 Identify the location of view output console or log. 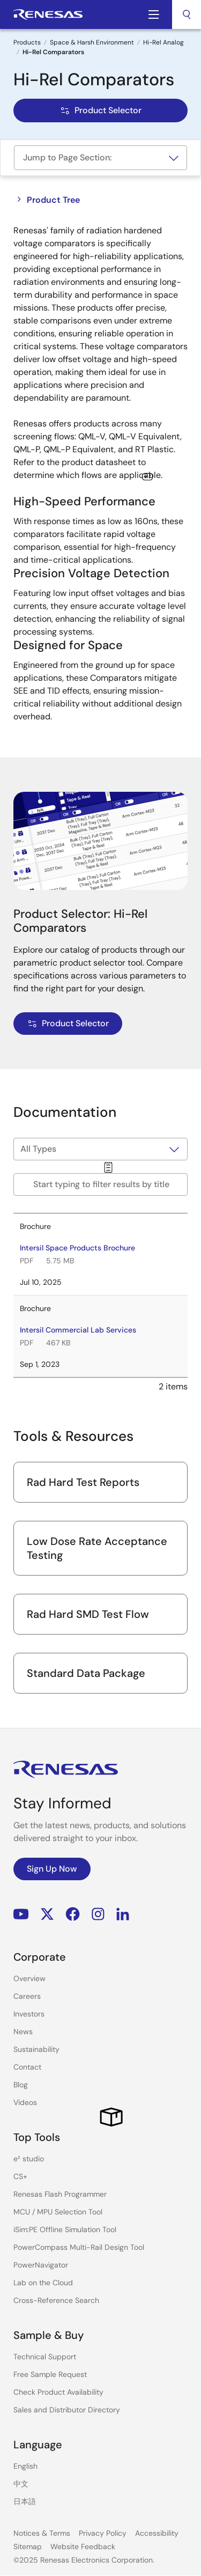
(108, 1167).